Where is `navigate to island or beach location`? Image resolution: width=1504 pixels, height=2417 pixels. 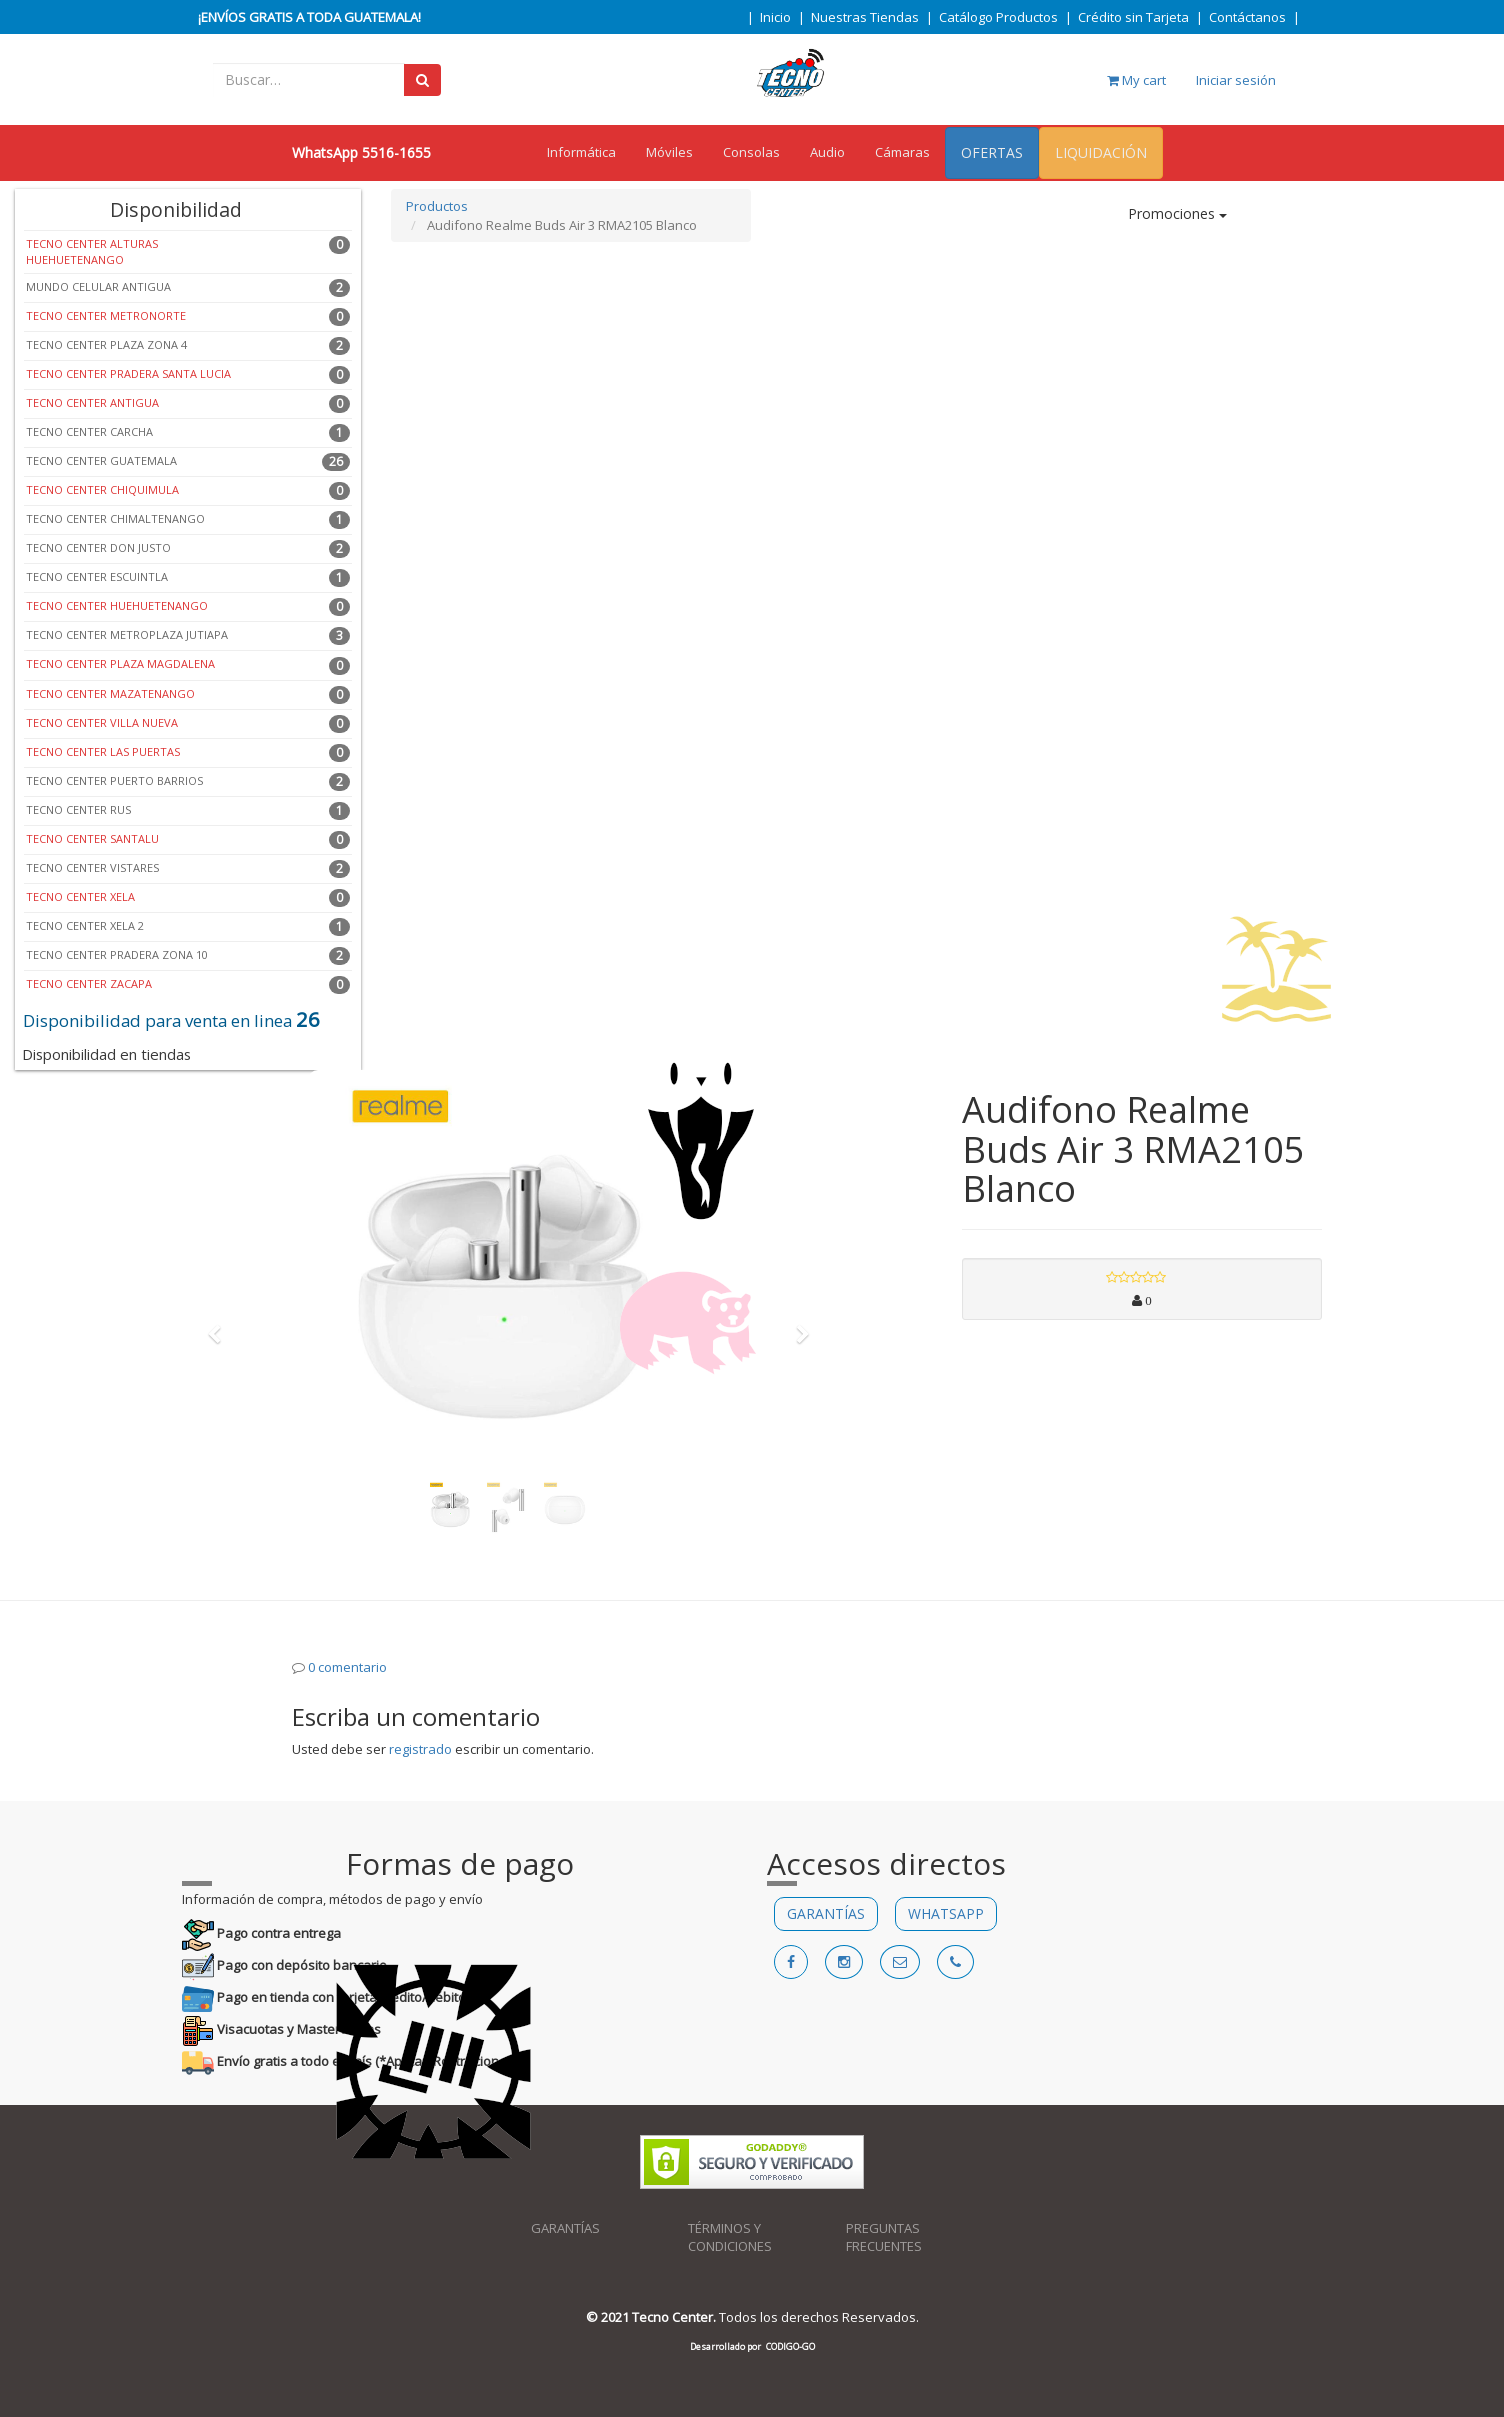
navigate to island or beach location is located at coordinates (1276, 968).